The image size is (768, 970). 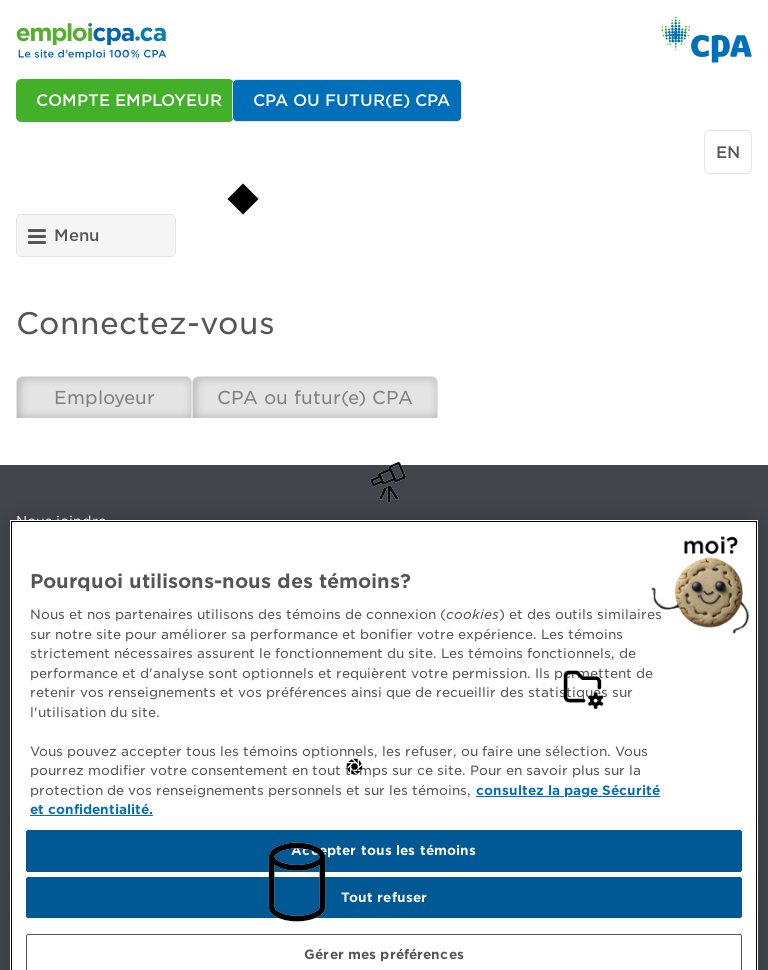 I want to click on adjust camera aperture settings, so click(x=354, y=766).